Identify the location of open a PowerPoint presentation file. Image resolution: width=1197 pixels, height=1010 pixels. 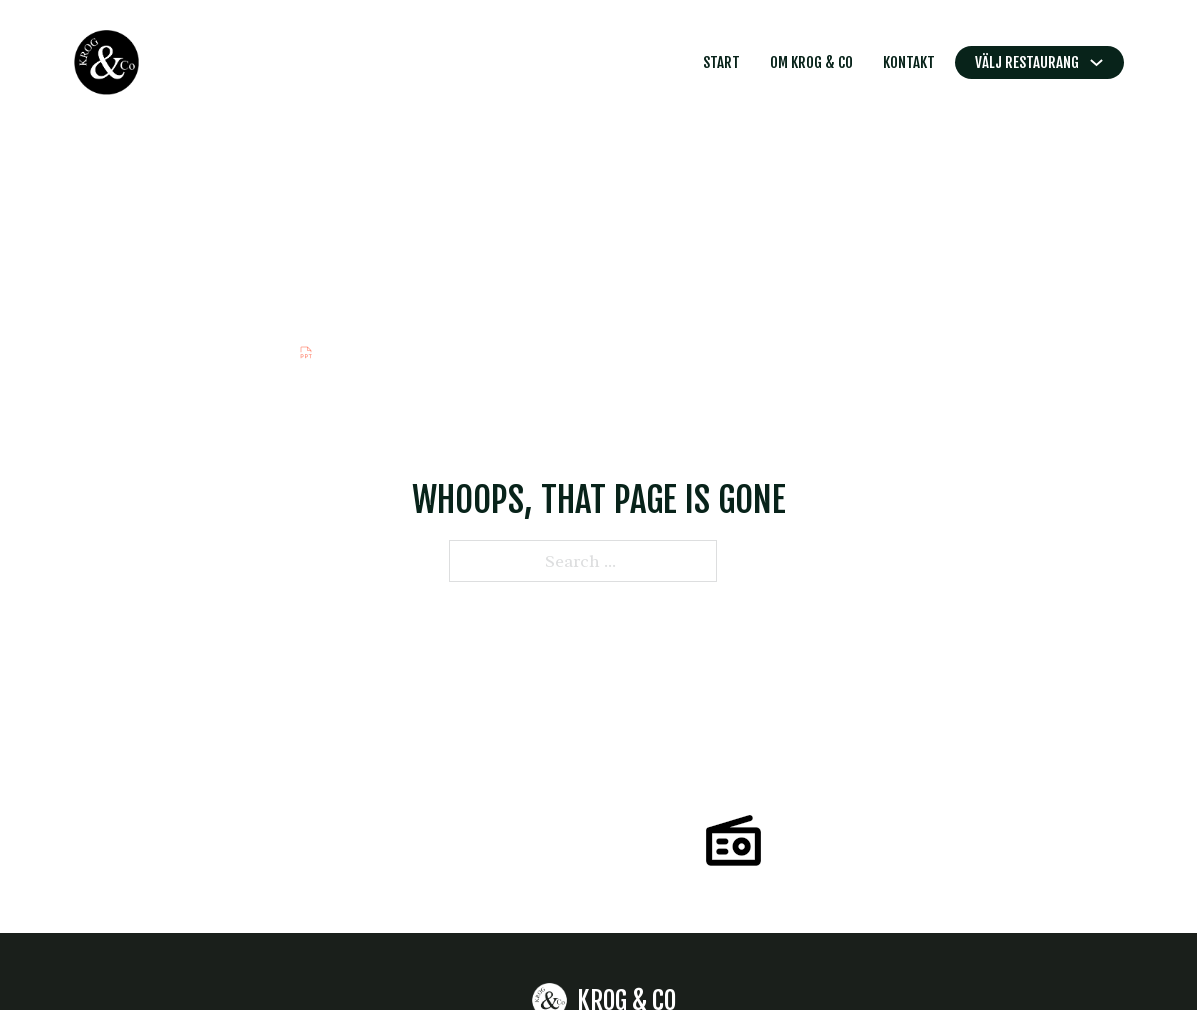
(306, 353).